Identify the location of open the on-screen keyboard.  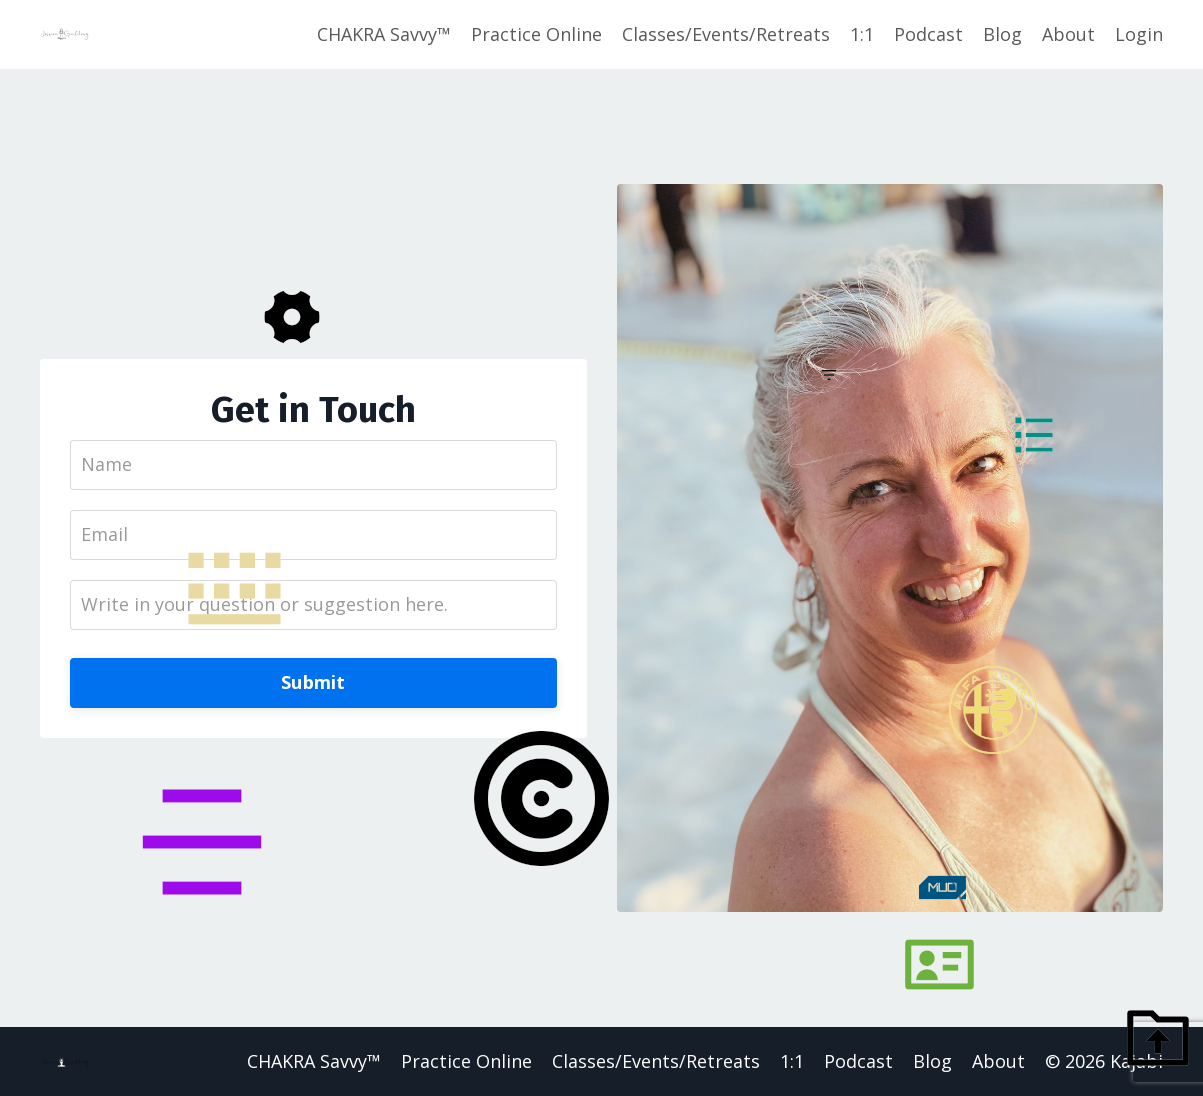
(234, 588).